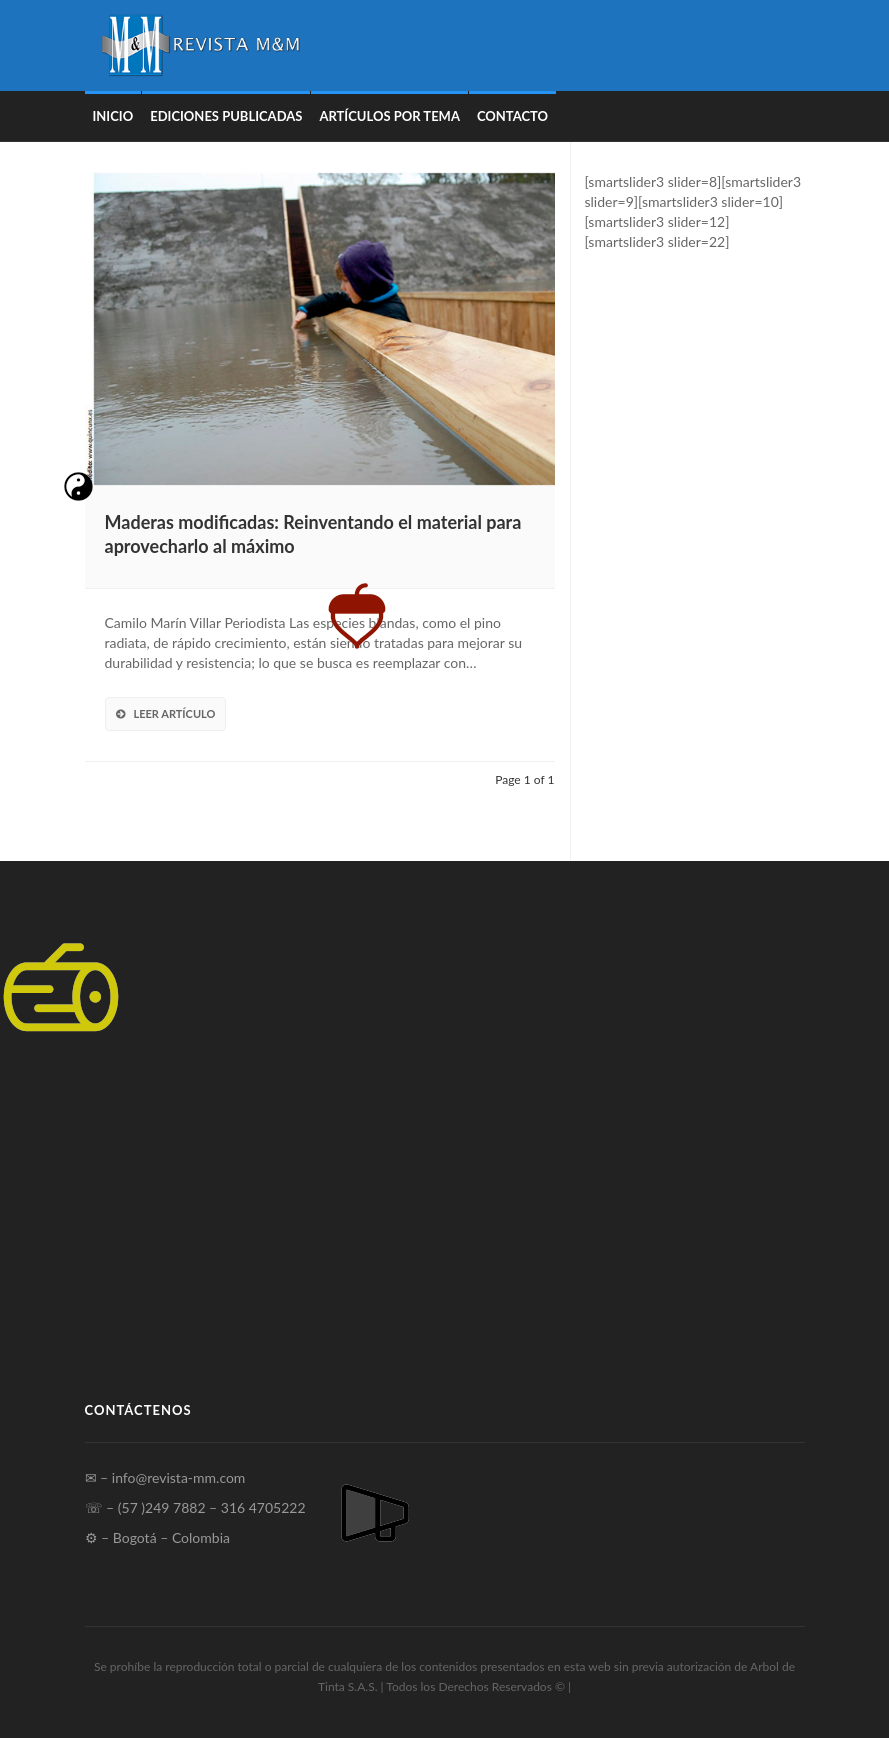 The height and width of the screenshot is (1738, 889). I want to click on view activity log or history, so click(61, 993).